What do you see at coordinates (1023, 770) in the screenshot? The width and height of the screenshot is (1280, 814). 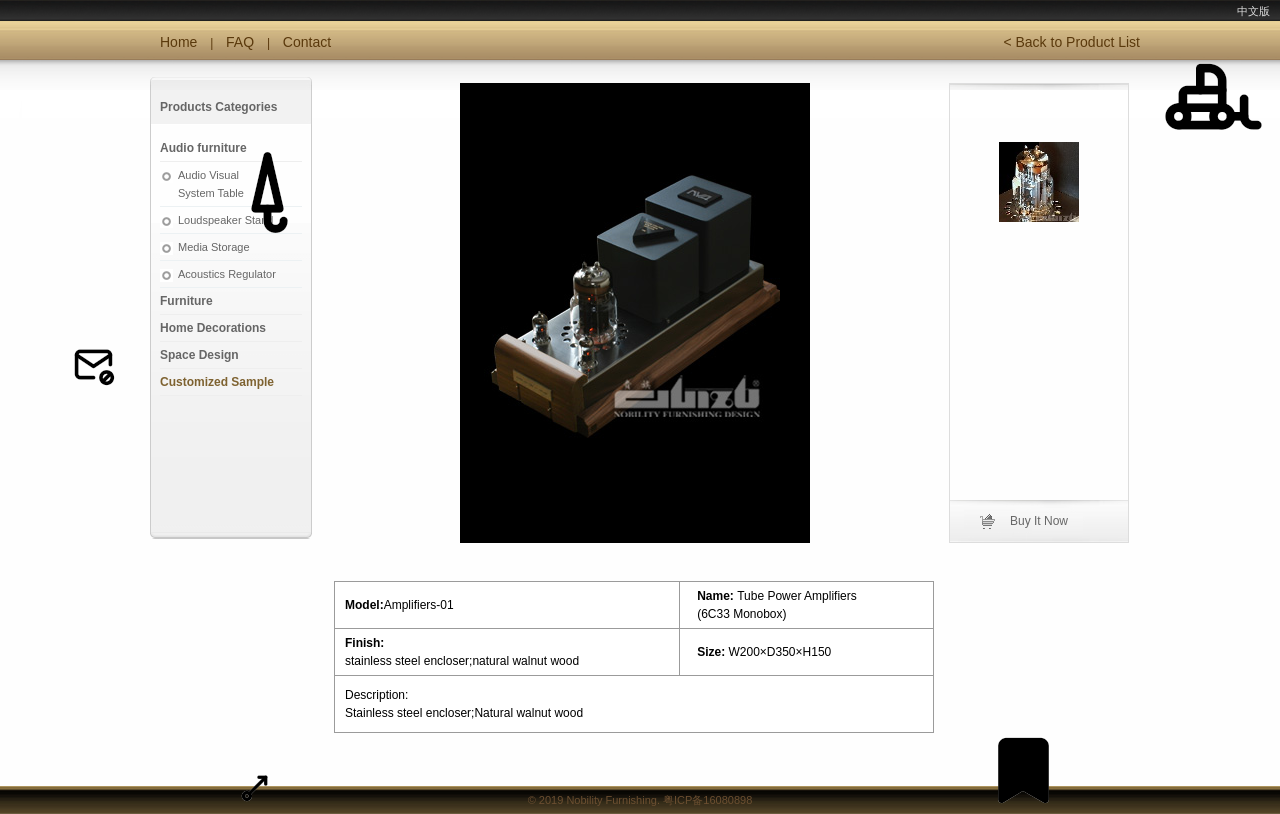 I see `save this item for later` at bounding box center [1023, 770].